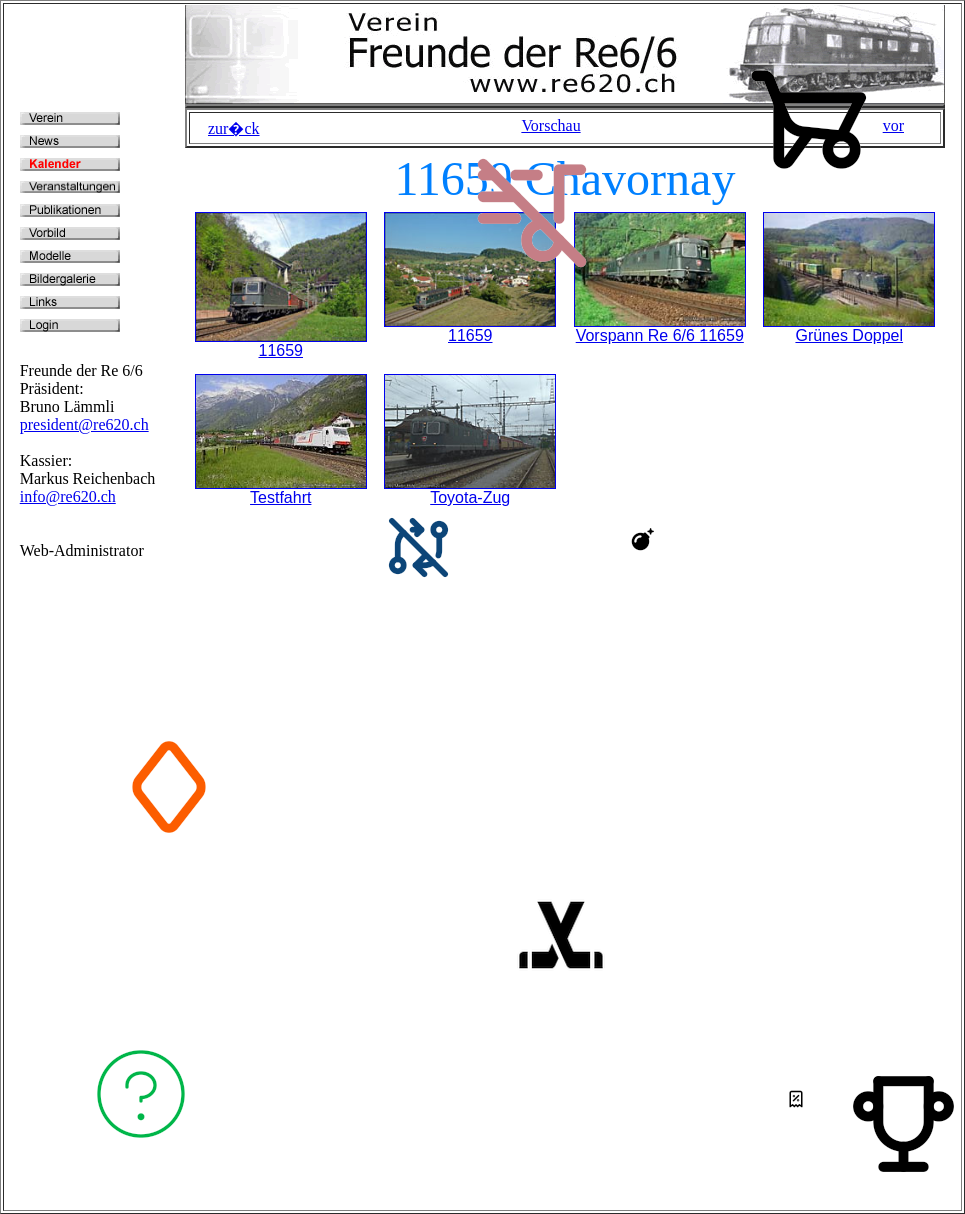 The width and height of the screenshot is (965, 1214). Describe the element at coordinates (642, 539) in the screenshot. I see `indicates a destructive or irreversible action` at that location.